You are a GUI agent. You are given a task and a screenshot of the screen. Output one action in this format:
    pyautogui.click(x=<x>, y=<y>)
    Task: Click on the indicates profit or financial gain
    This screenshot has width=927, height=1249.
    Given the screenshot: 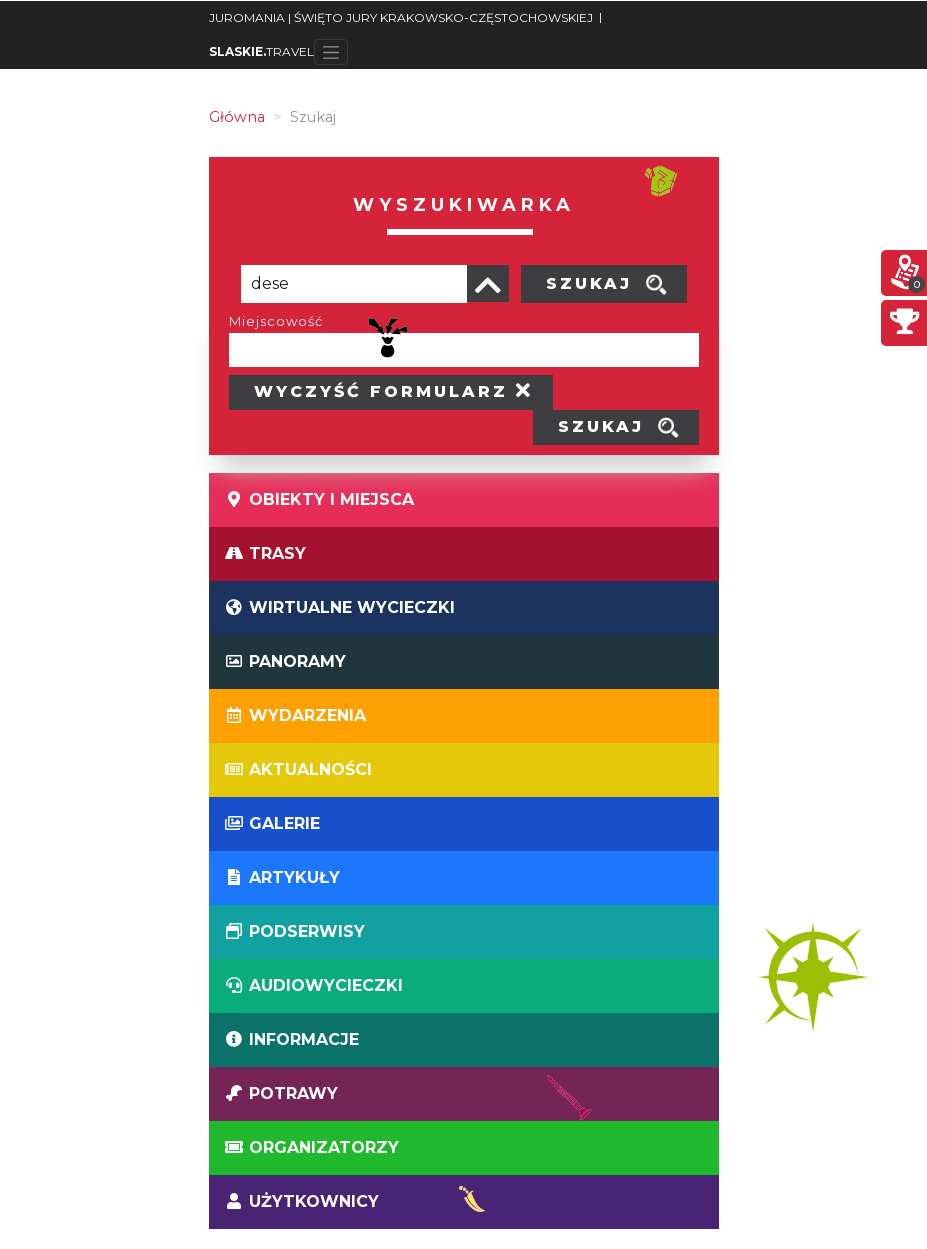 What is the action you would take?
    pyautogui.click(x=388, y=338)
    